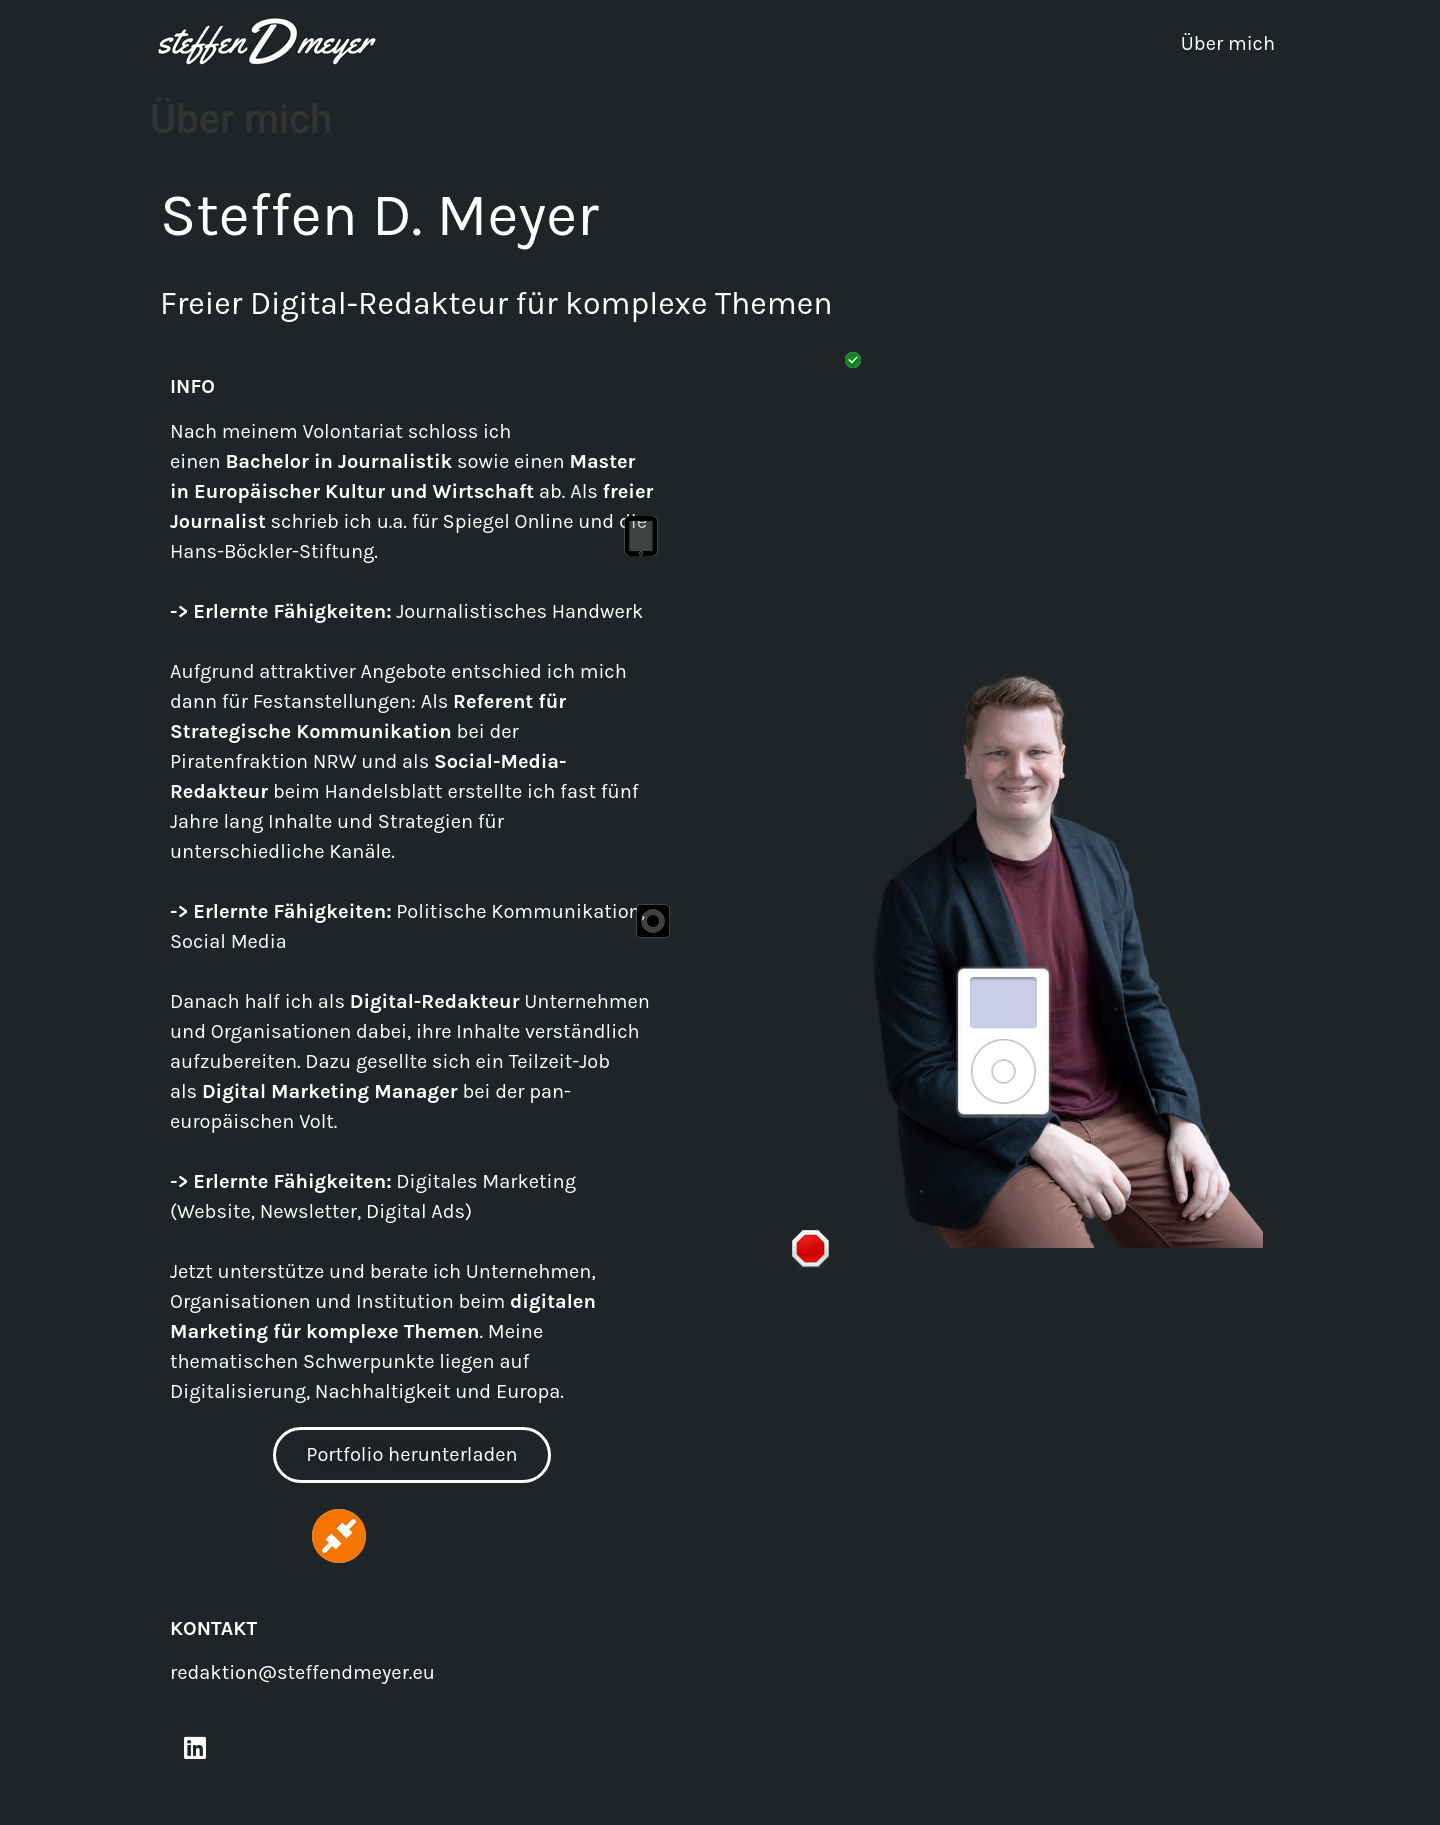 This screenshot has height=1825, width=1440. Describe the element at coordinates (653, 921) in the screenshot. I see `iPod Shuffle device in sidebar` at that location.